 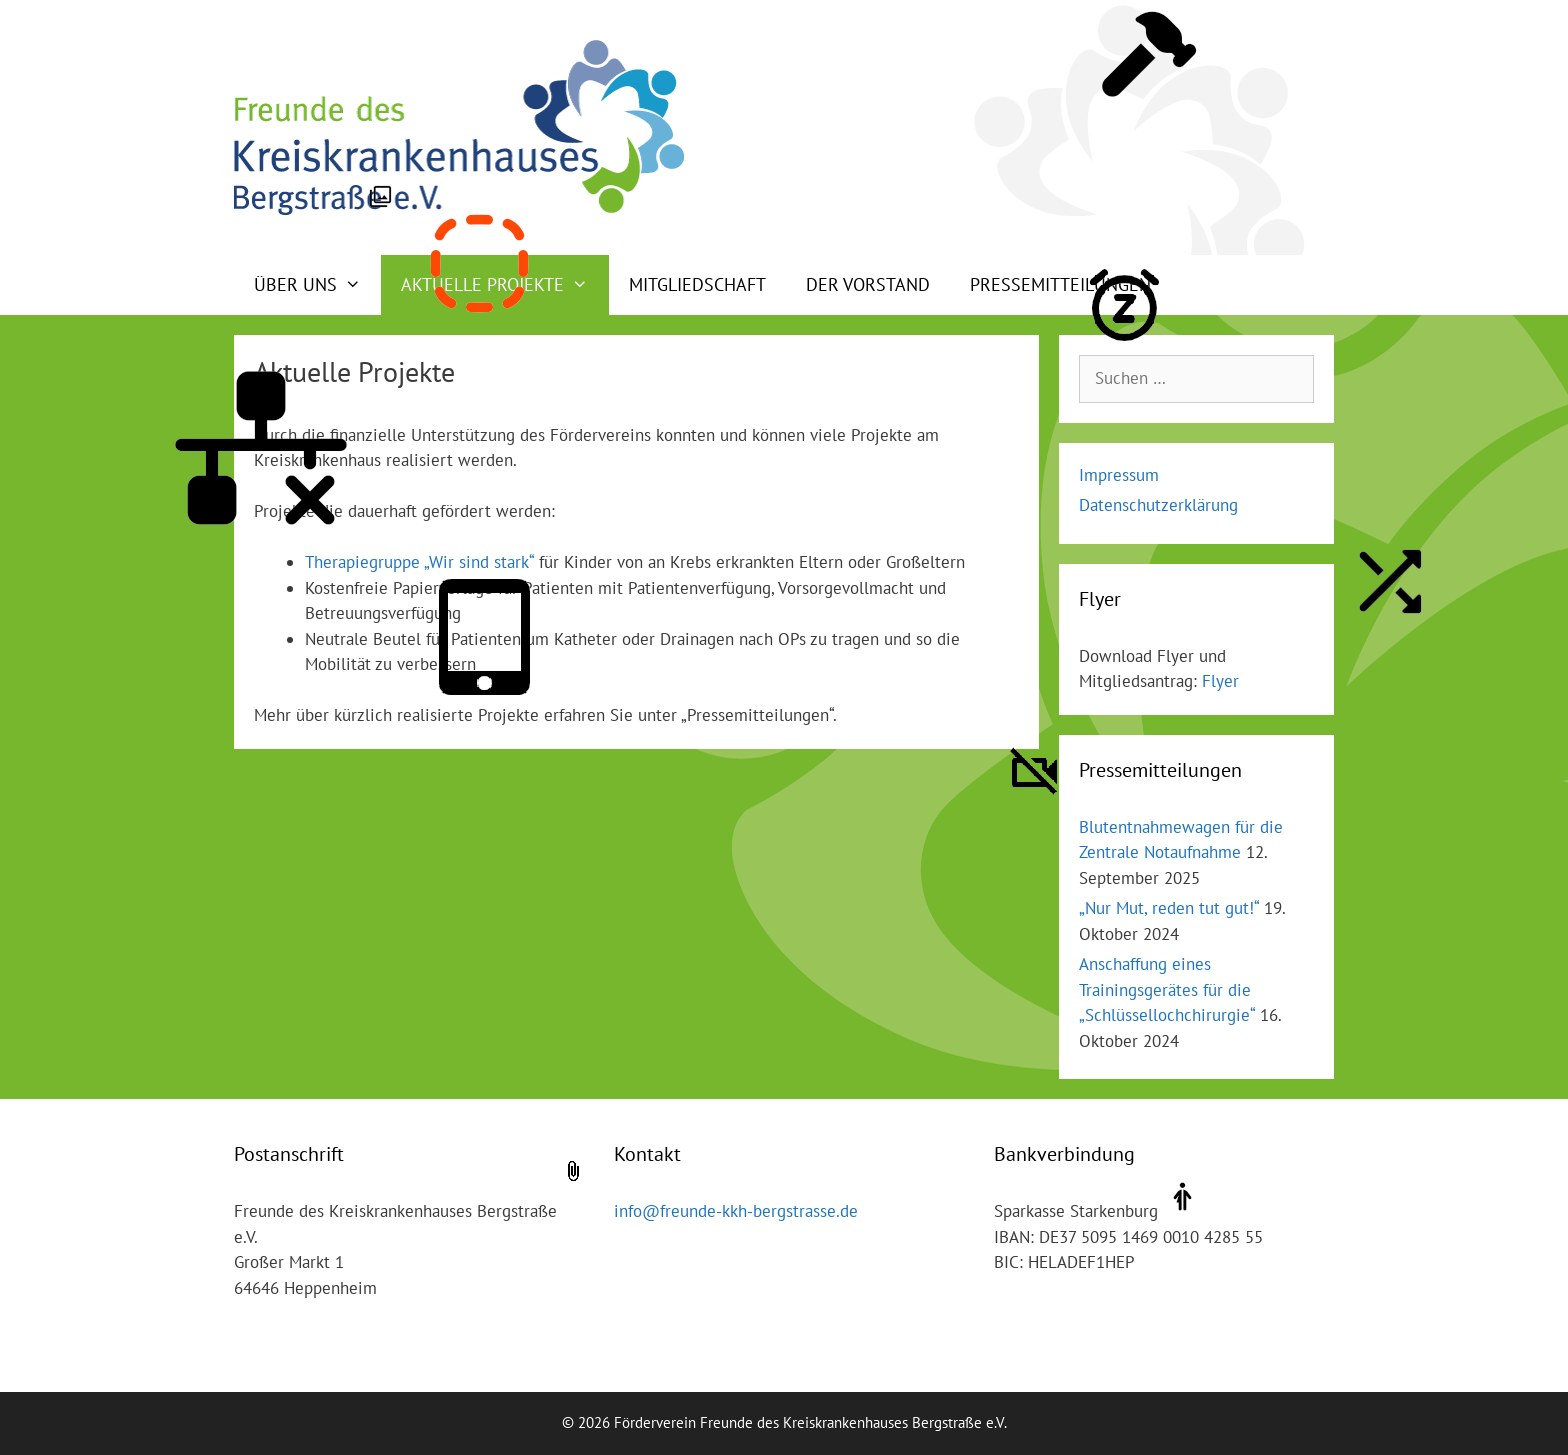 I want to click on network connection failed or unavailable, so click(x=261, y=451).